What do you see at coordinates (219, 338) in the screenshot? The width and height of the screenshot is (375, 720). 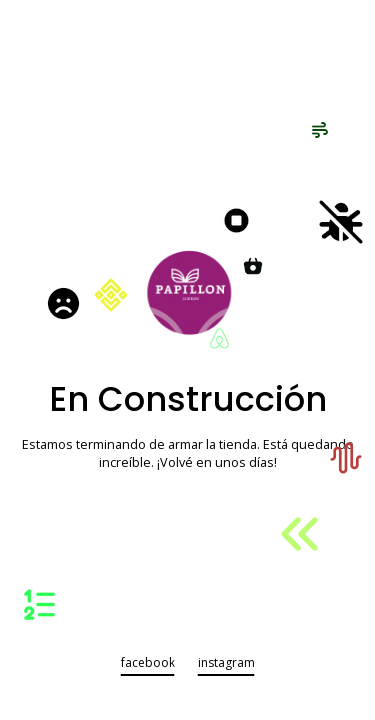 I see `open the airbnb app` at bounding box center [219, 338].